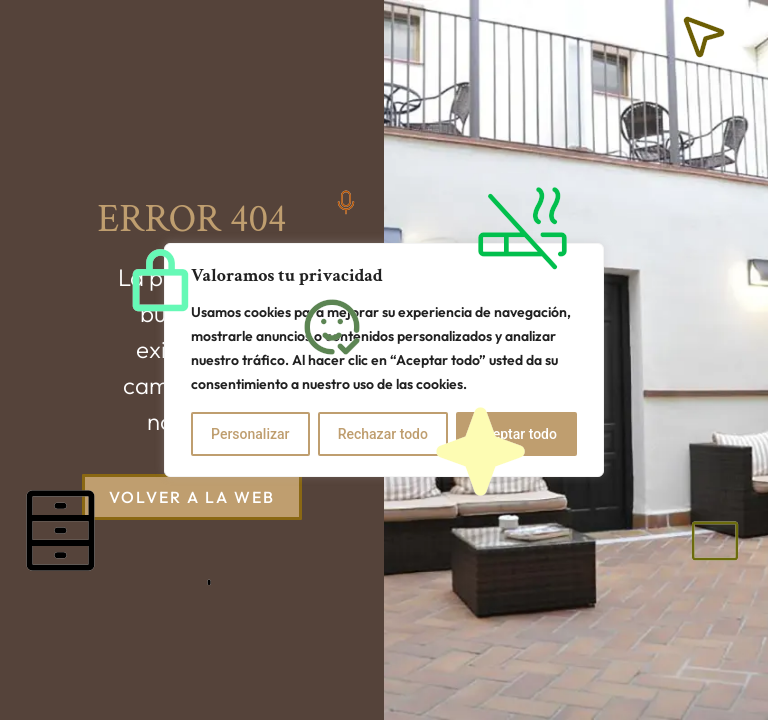  Describe the element at coordinates (715, 541) in the screenshot. I see `select or crop a rectangular area` at that location.